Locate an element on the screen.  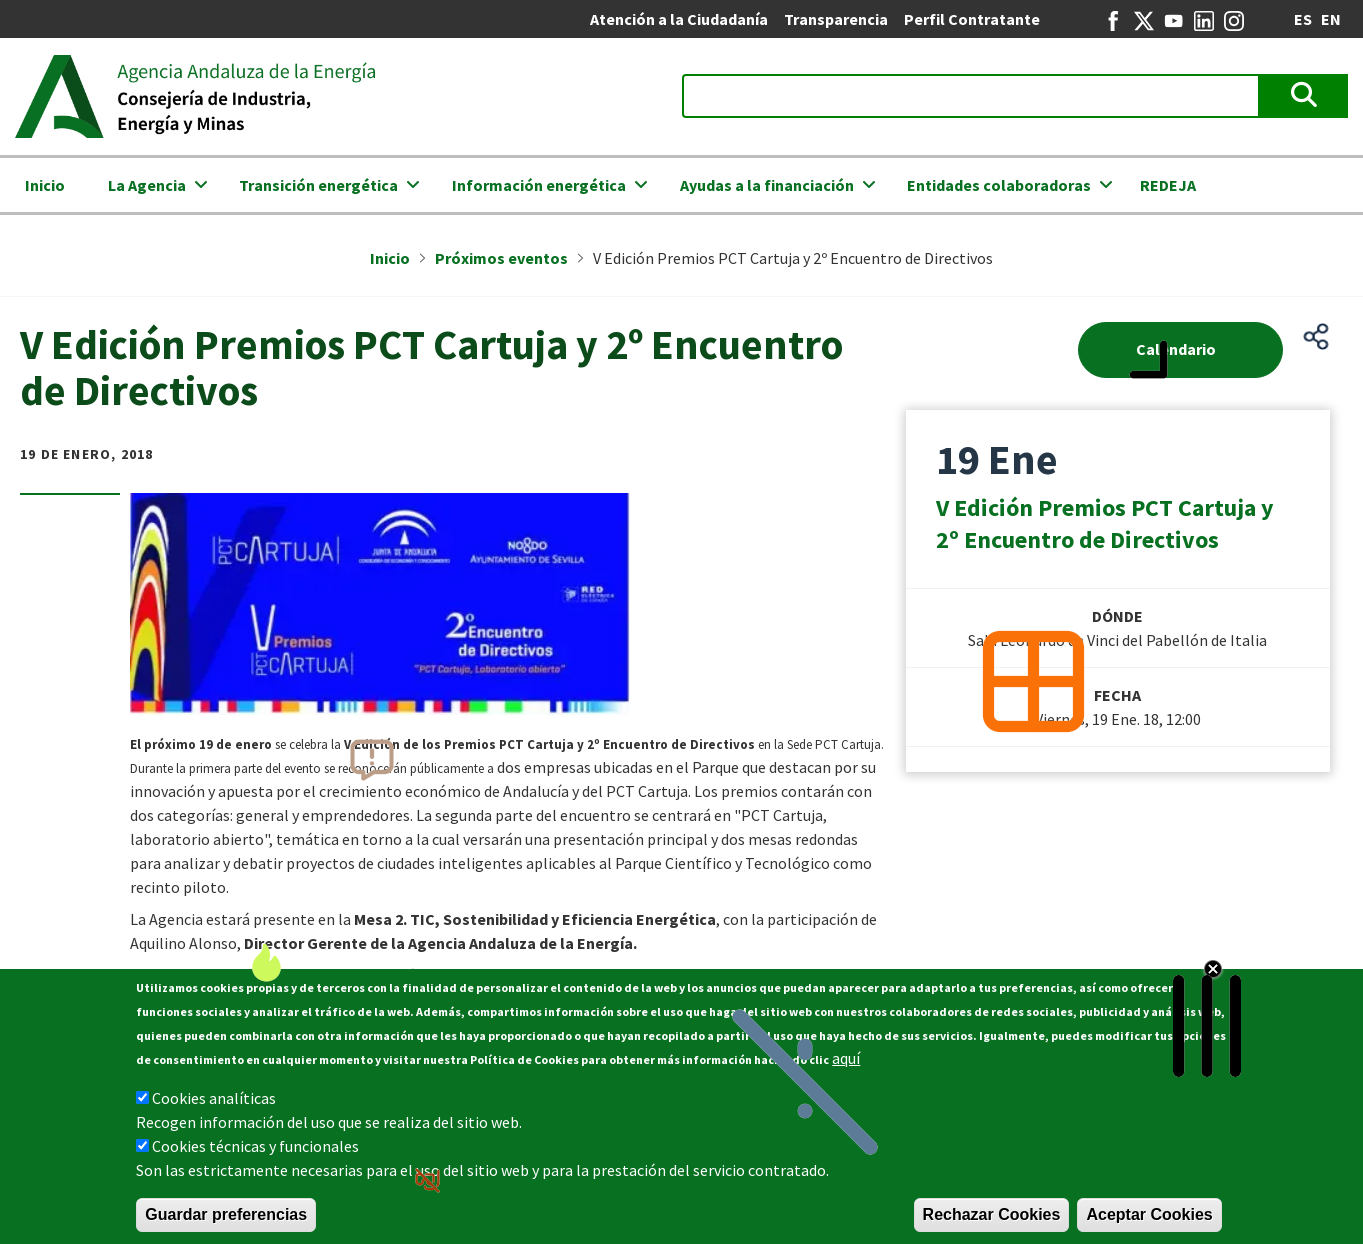
apply borders to all cells in a table or grid is located at coordinates (1033, 681).